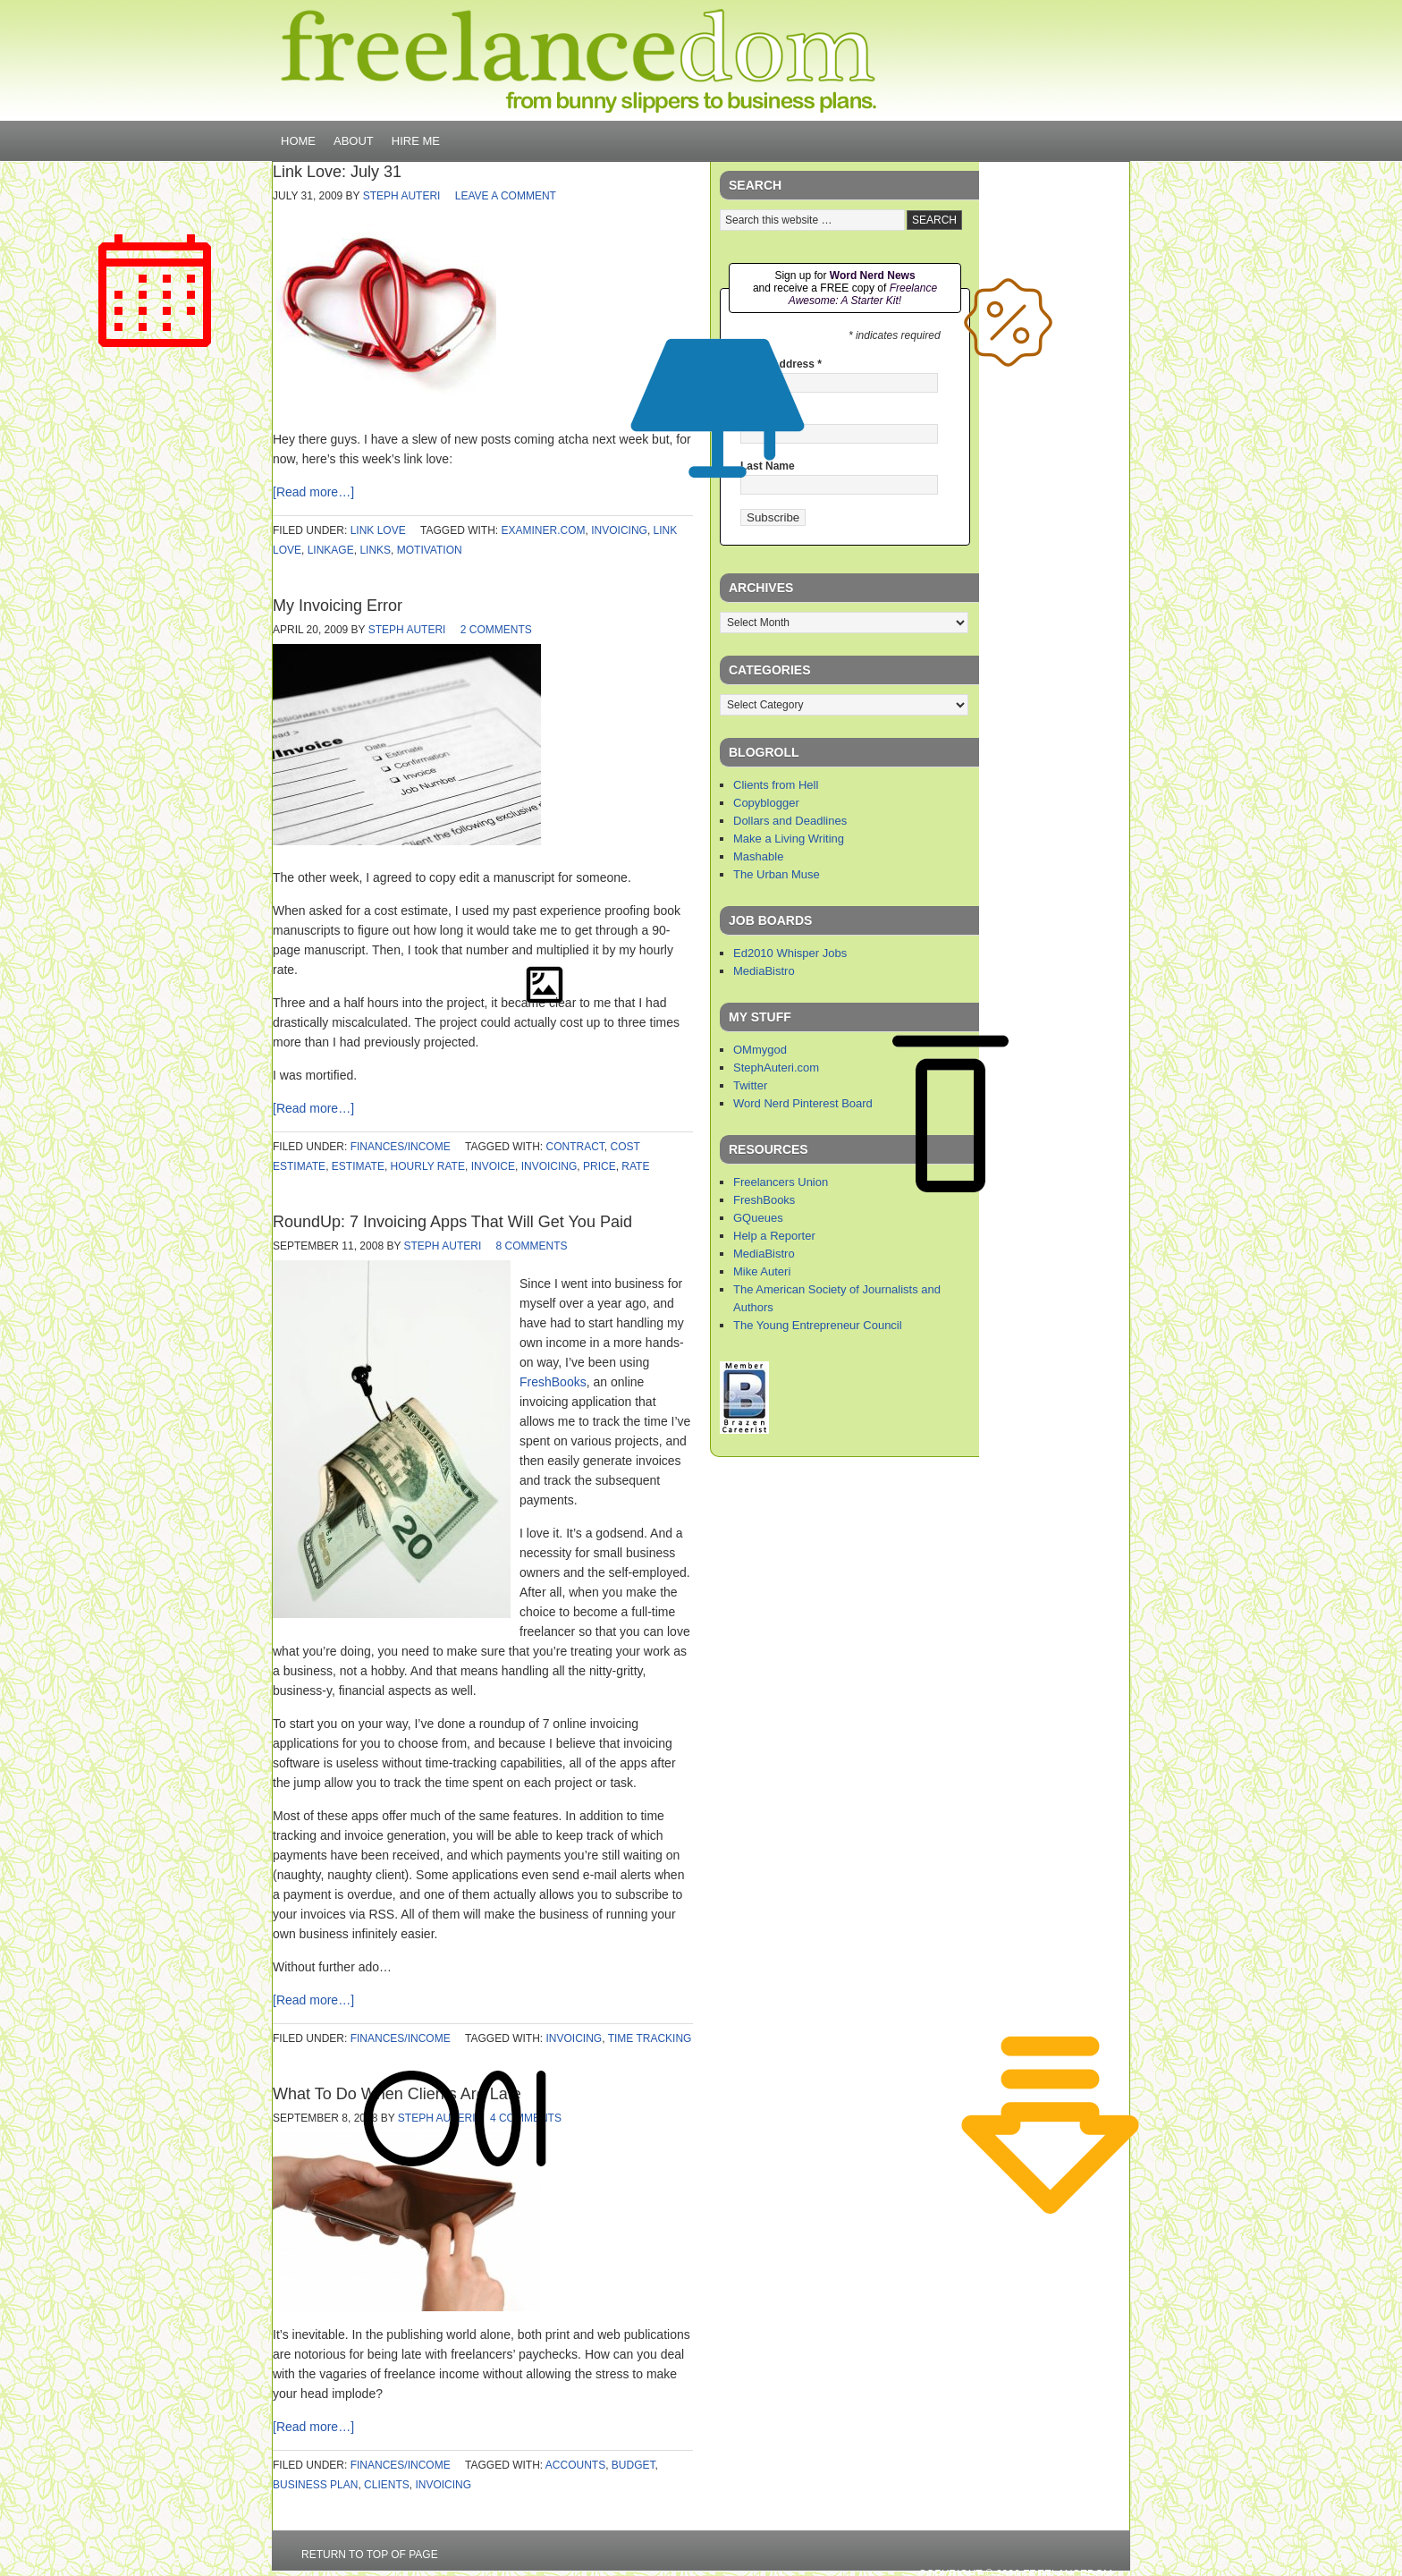  Describe the element at coordinates (950, 1111) in the screenshot. I see `align element to top edge` at that location.